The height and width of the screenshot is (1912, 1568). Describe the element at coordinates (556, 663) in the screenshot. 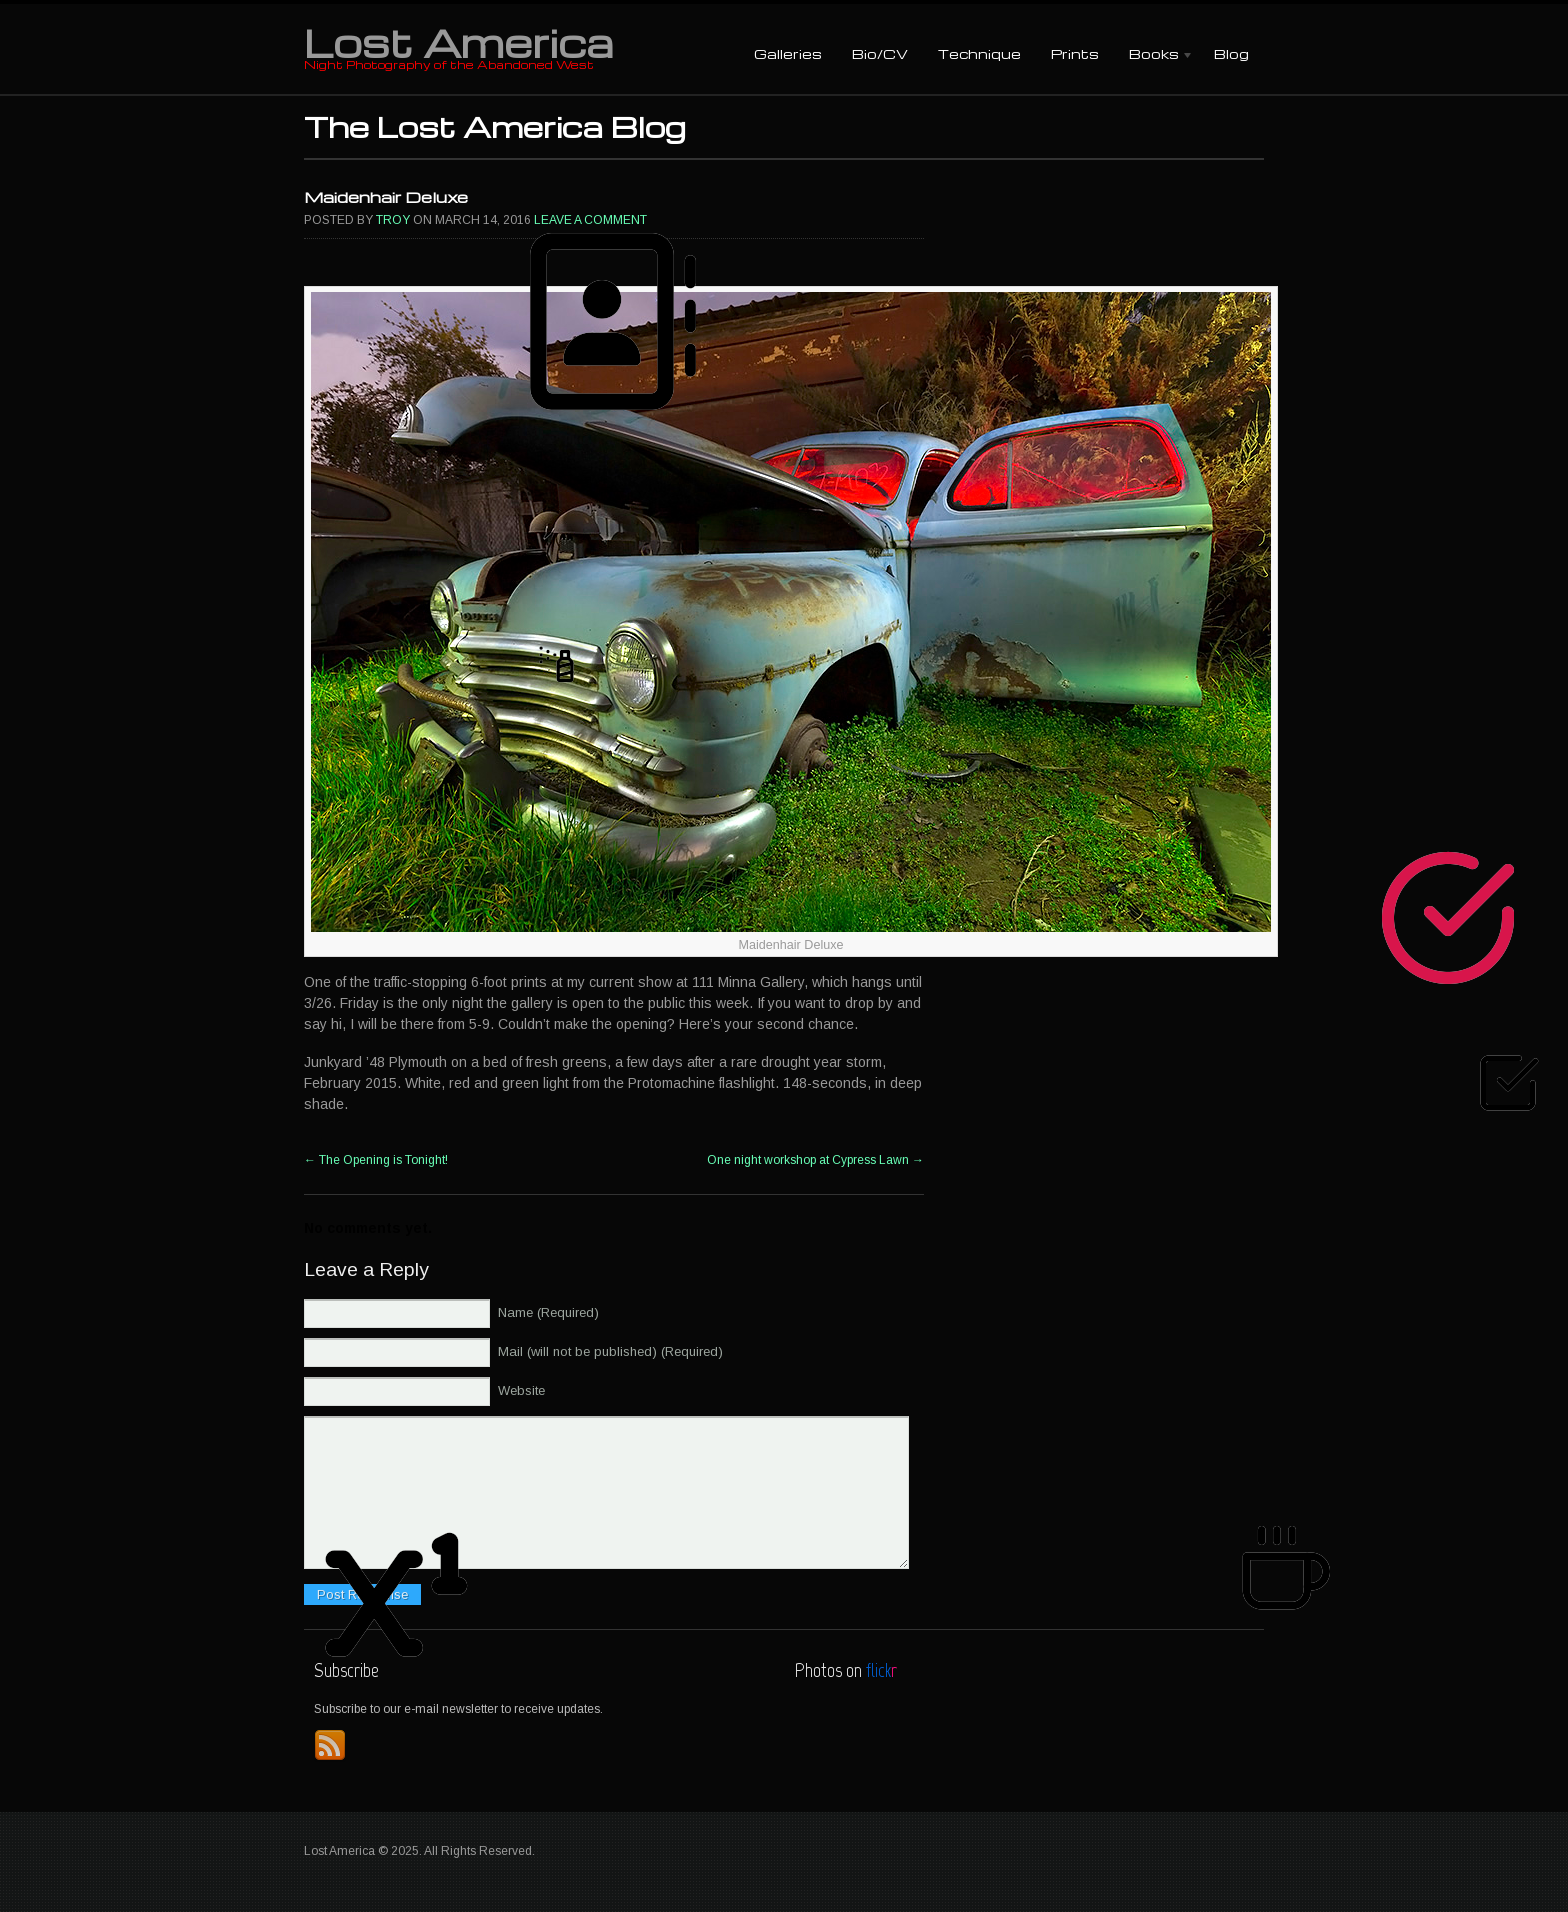

I see `access spray or paint tools` at that location.